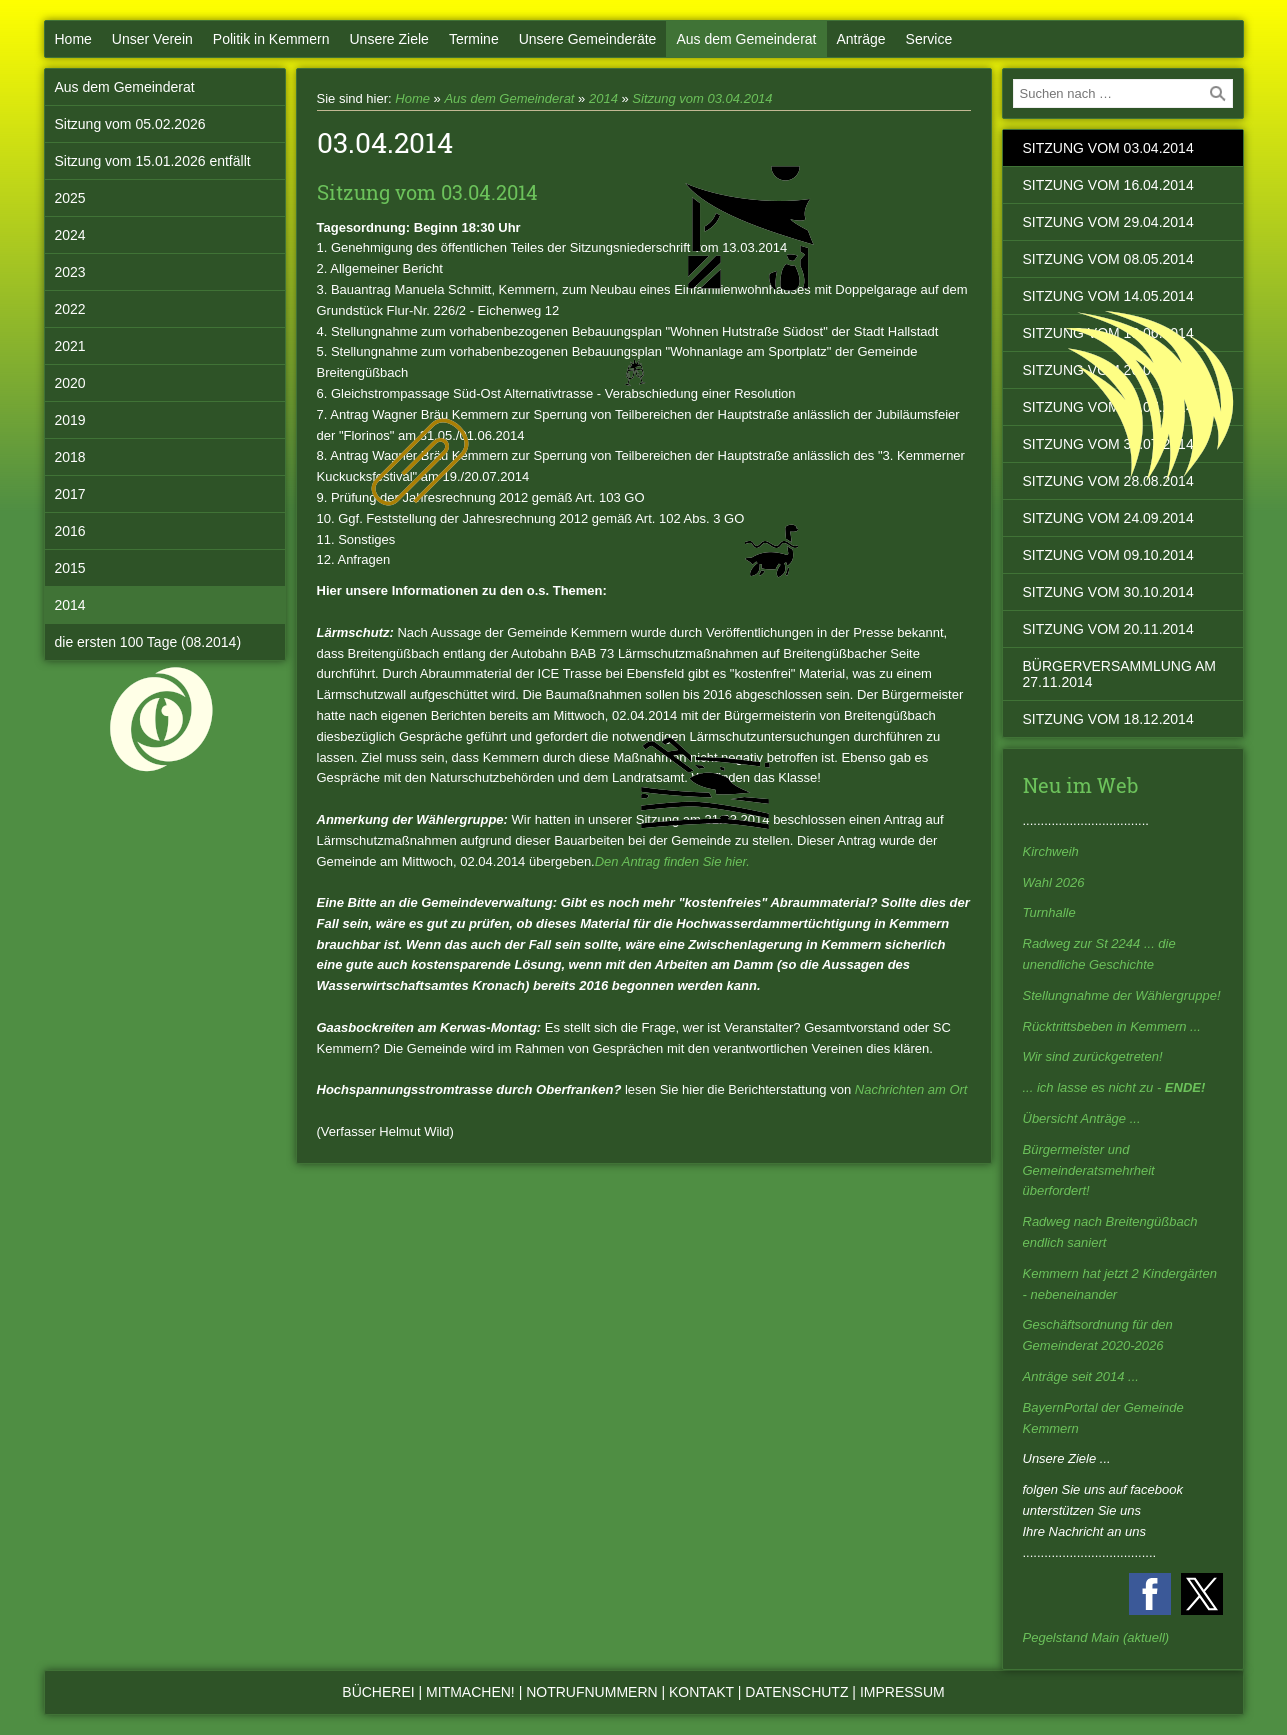 The height and width of the screenshot is (1735, 1287). What do you see at coordinates (771, 550) in the screenshot?
I see `select plesiosaurus character or dinosaur type` at bounding box center [771, 550].